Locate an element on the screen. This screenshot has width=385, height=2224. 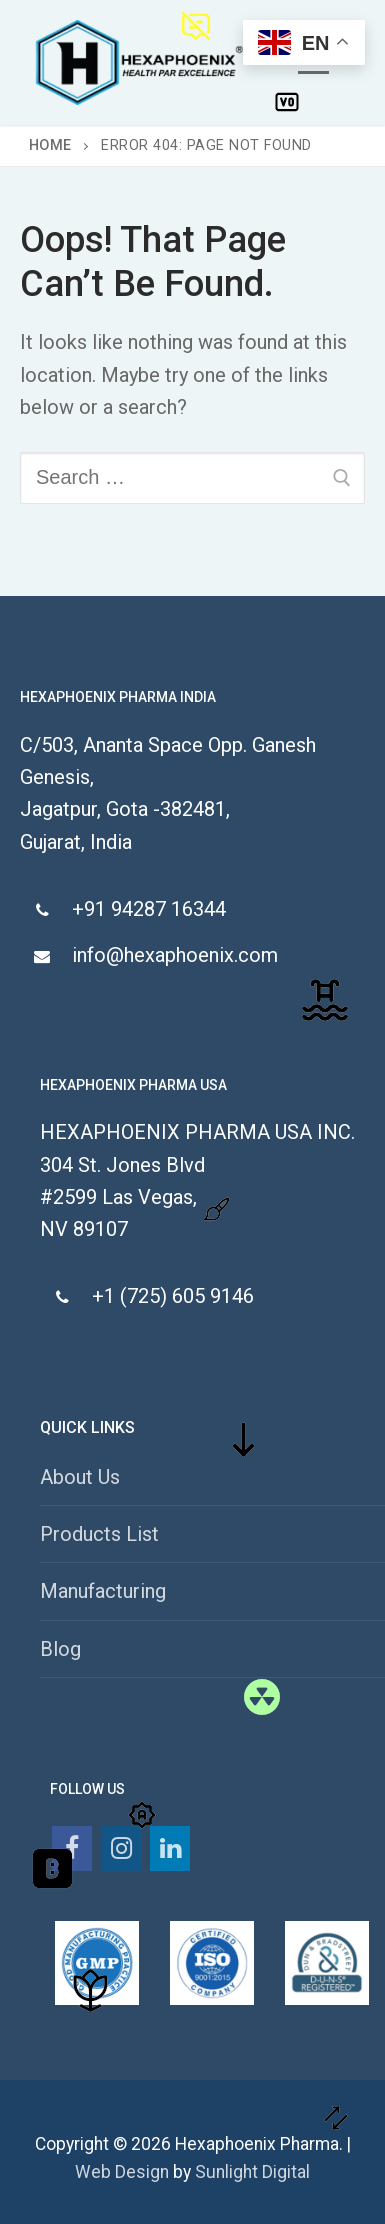
access drawing or painting tools is located at coordinates (217, 1209).